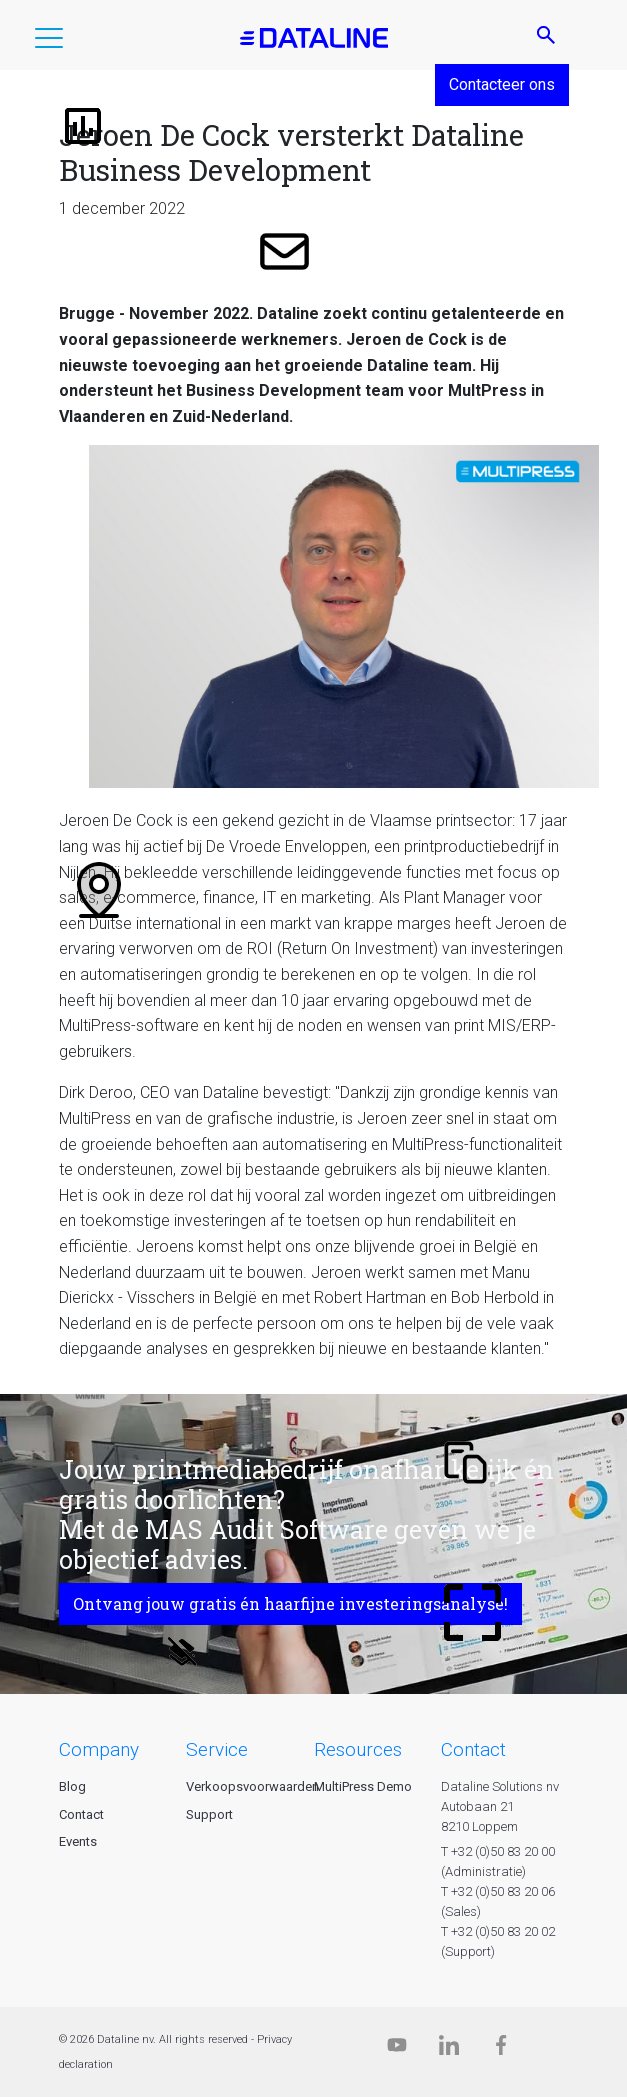 This screenshot has width=627, height=2097. What do you see at coordinates (472, 1612) in the screenshot?
I see `scan a QR code or barcode` at bounding box center [472, 1612].